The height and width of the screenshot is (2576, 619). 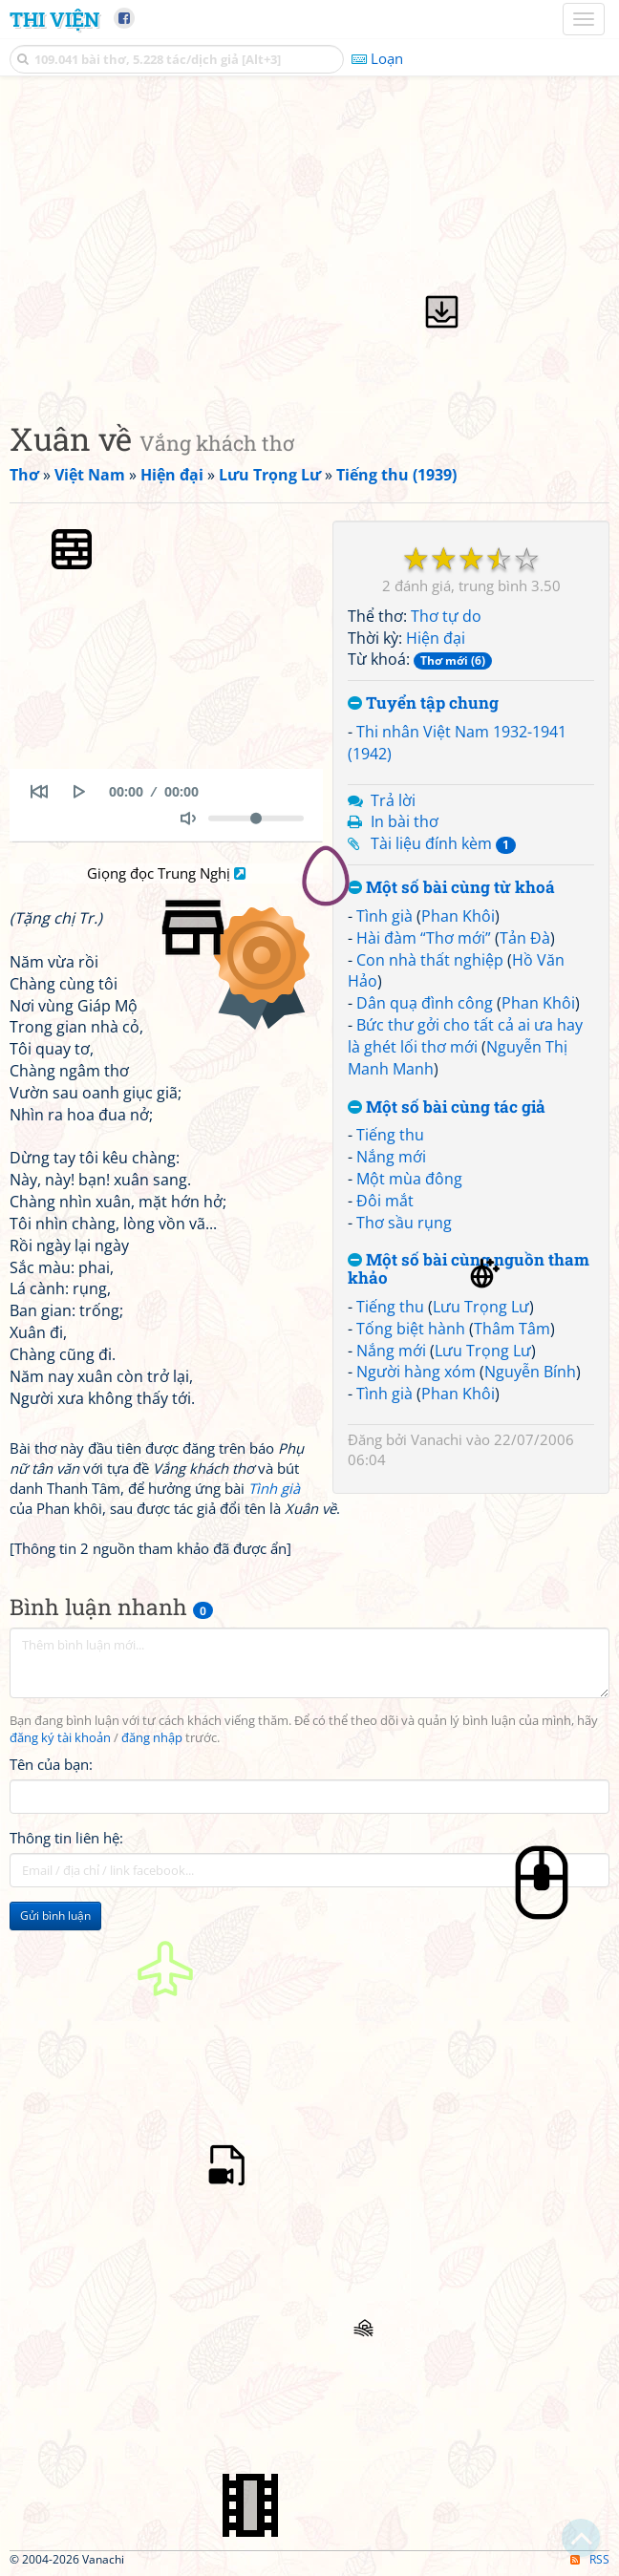 What do you see at coordinates (227, 2165) in the screenshot?
I see `open a video file` at bounding box center [227, 2165].